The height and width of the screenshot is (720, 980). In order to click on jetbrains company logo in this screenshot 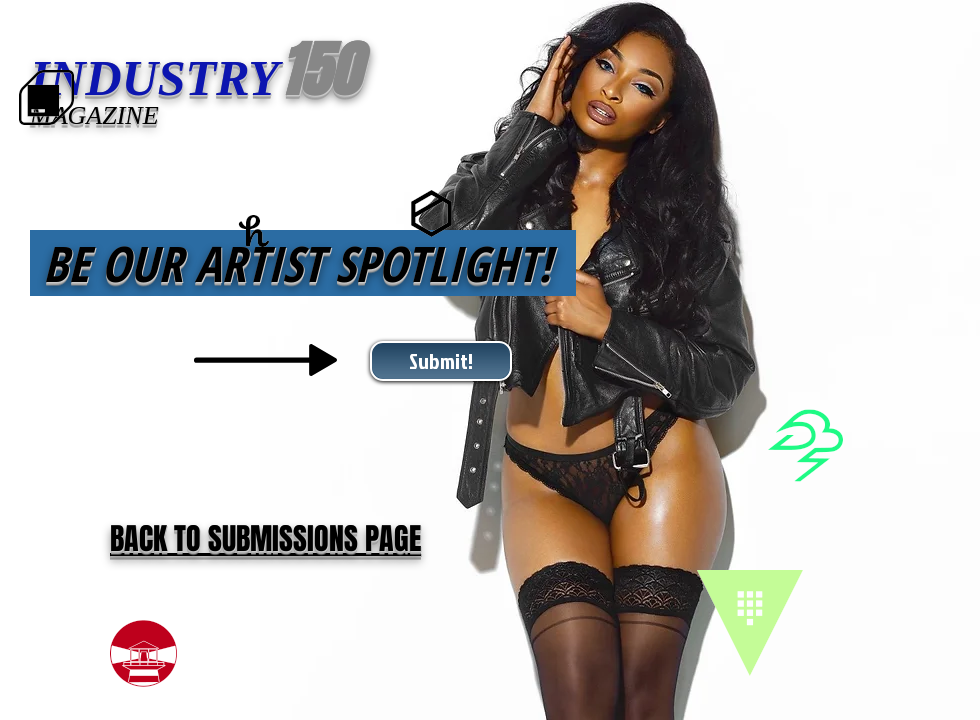, I will do `click(46, 97)`.